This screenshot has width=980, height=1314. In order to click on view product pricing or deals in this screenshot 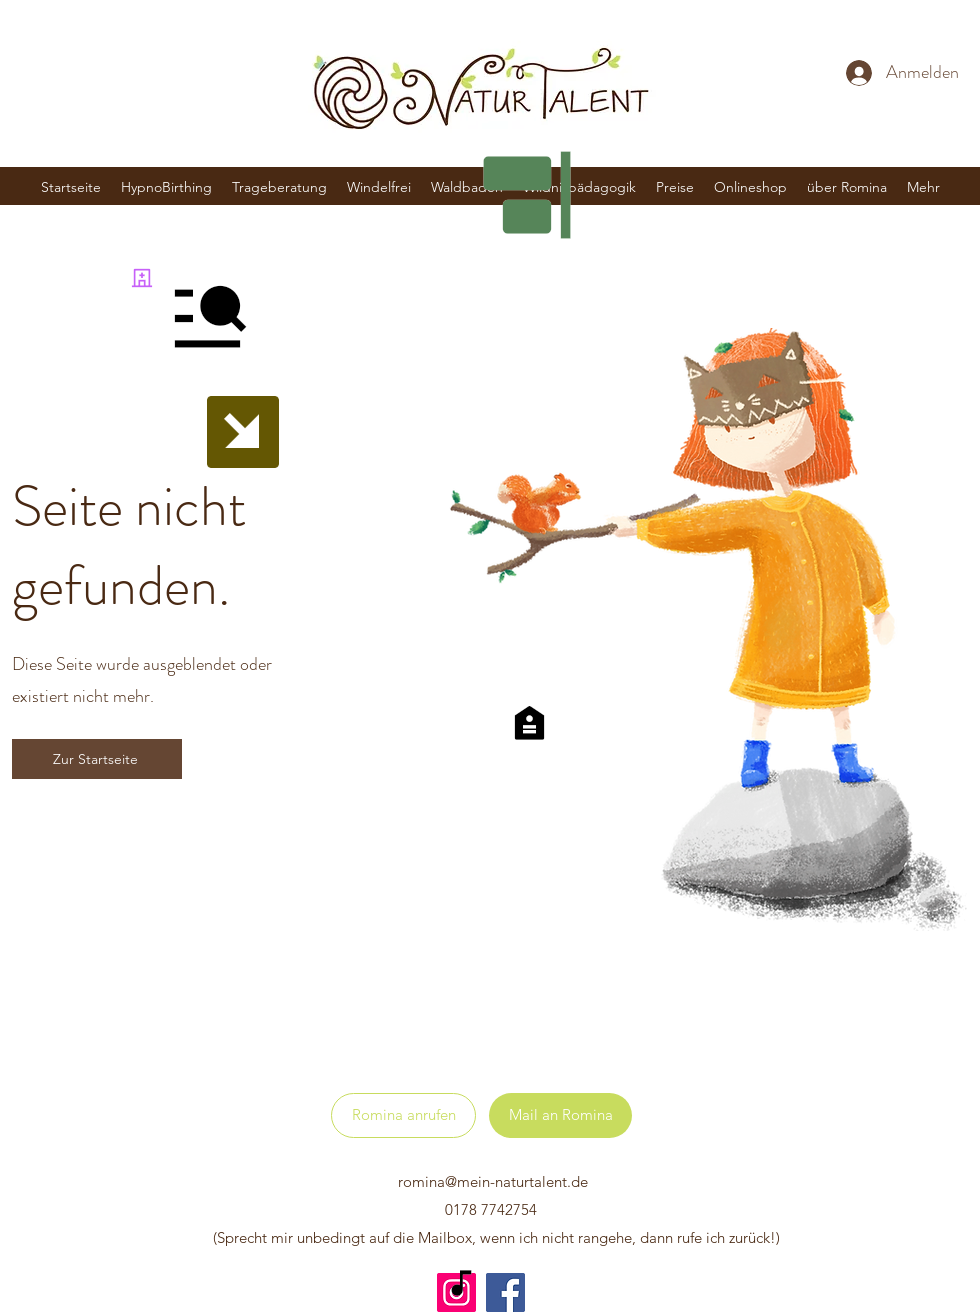, I will do `click(529, 723)`.